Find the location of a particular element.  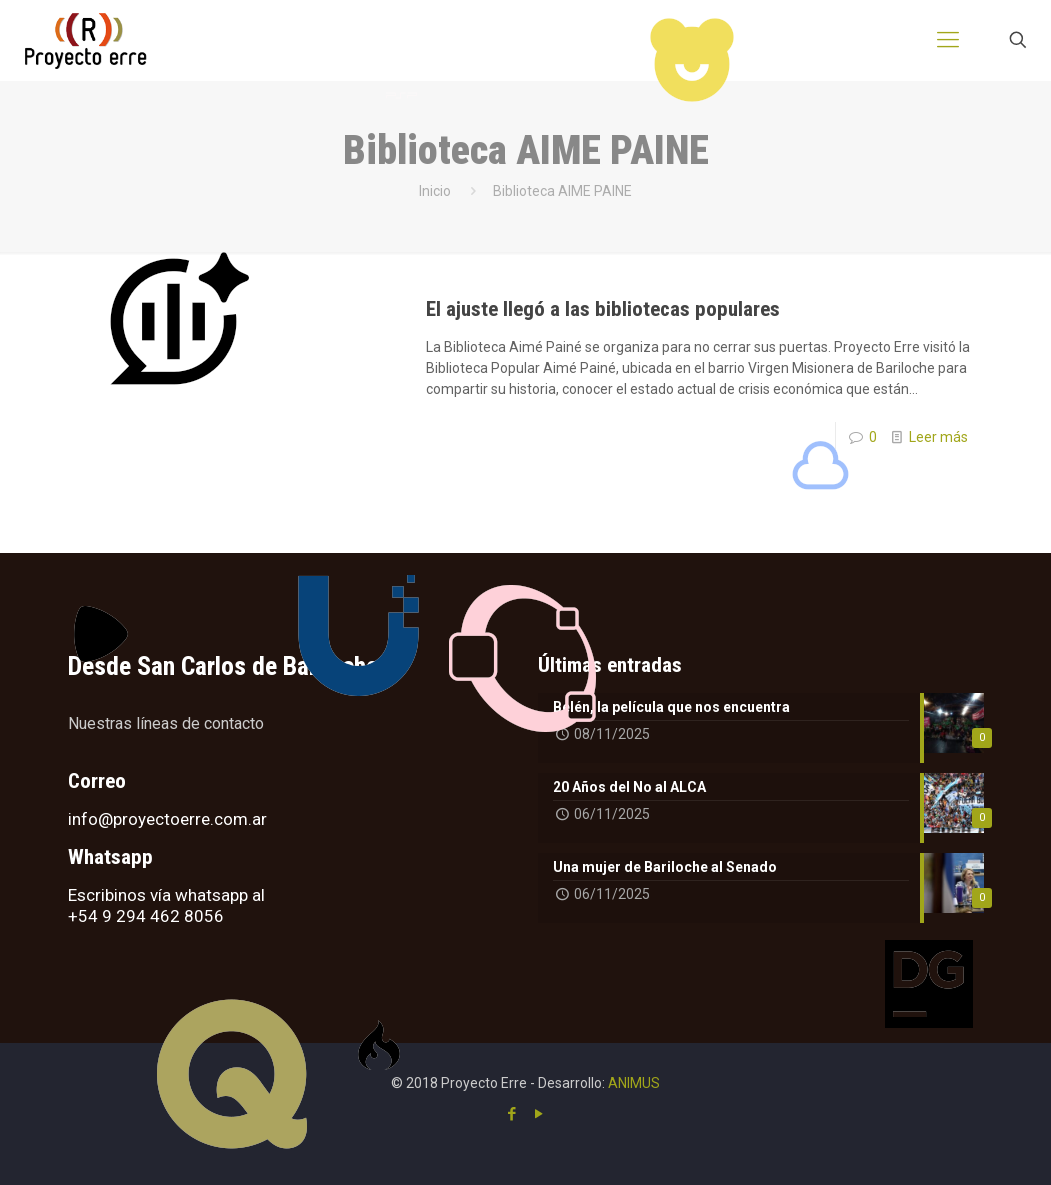

codeigniter framework logo is located at coordinates (379, 1045).